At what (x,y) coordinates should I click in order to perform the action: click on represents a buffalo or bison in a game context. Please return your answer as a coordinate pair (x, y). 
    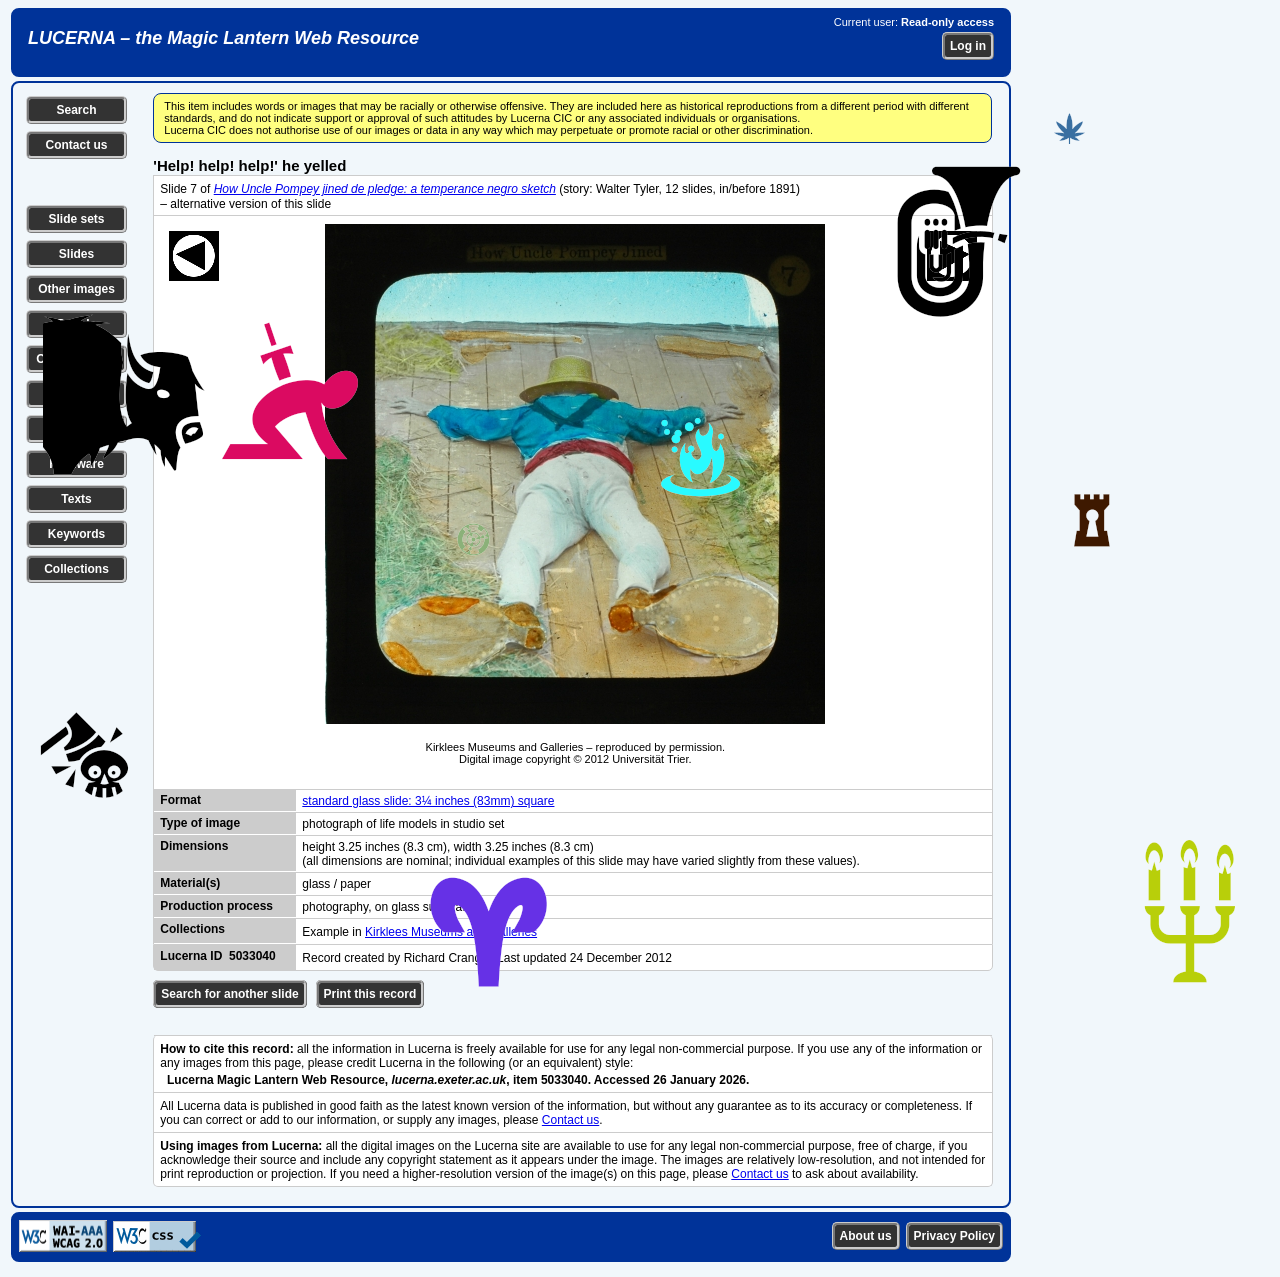
    Looking at the image, I should click on (123, 395).